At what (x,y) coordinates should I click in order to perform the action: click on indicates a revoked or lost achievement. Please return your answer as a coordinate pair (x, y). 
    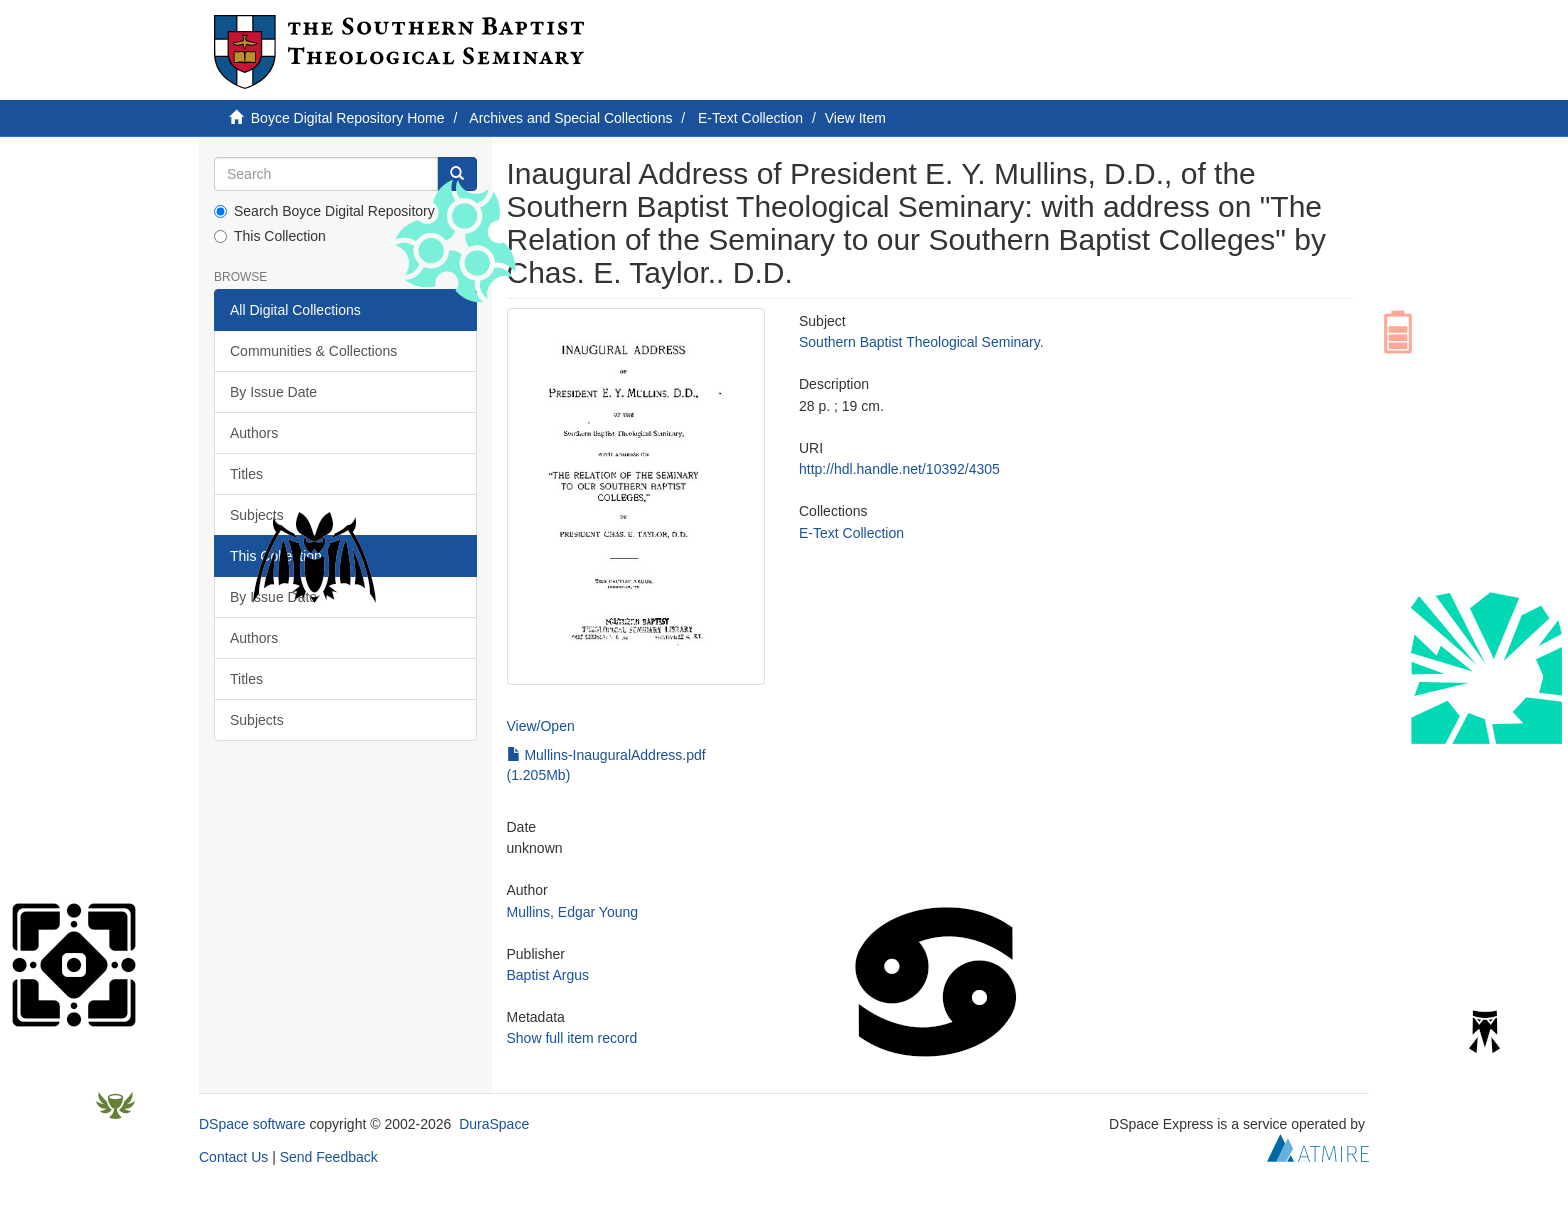
    Looking at the image, I should click on (1484, 1031).